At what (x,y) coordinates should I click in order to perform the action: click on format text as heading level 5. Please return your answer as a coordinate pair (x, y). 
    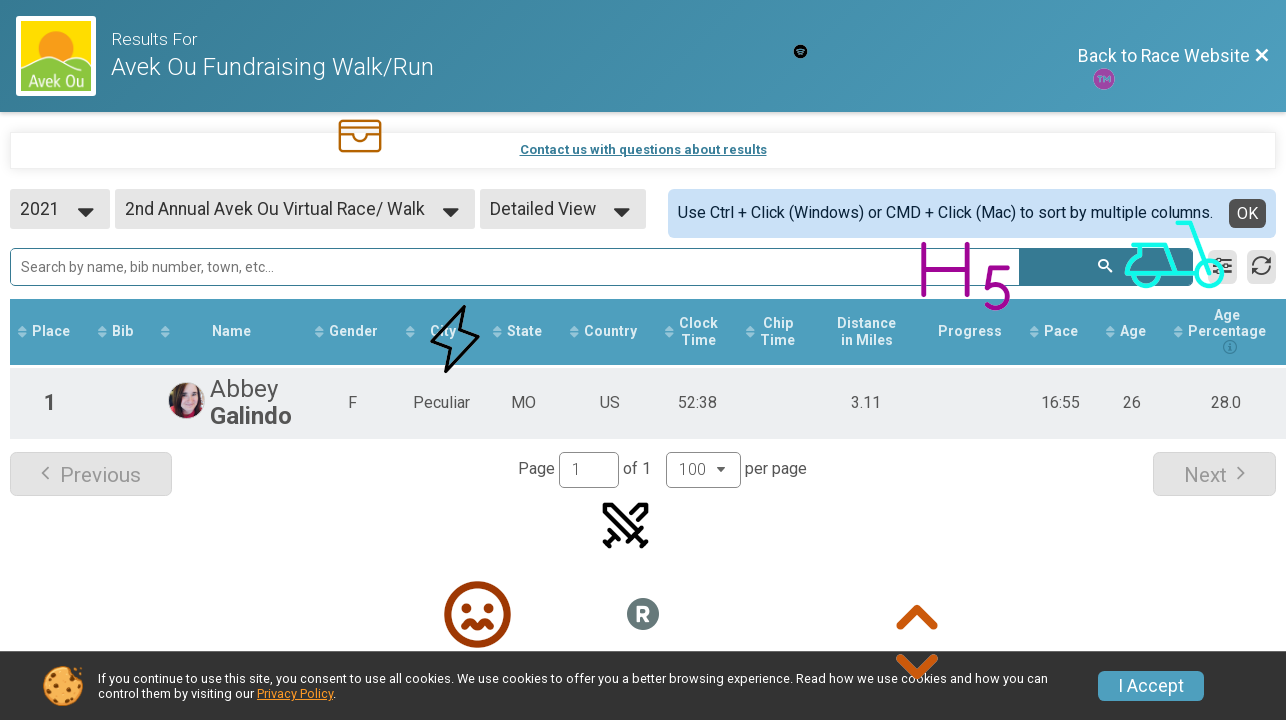
    Looking at the image, I should click on (960, 274).